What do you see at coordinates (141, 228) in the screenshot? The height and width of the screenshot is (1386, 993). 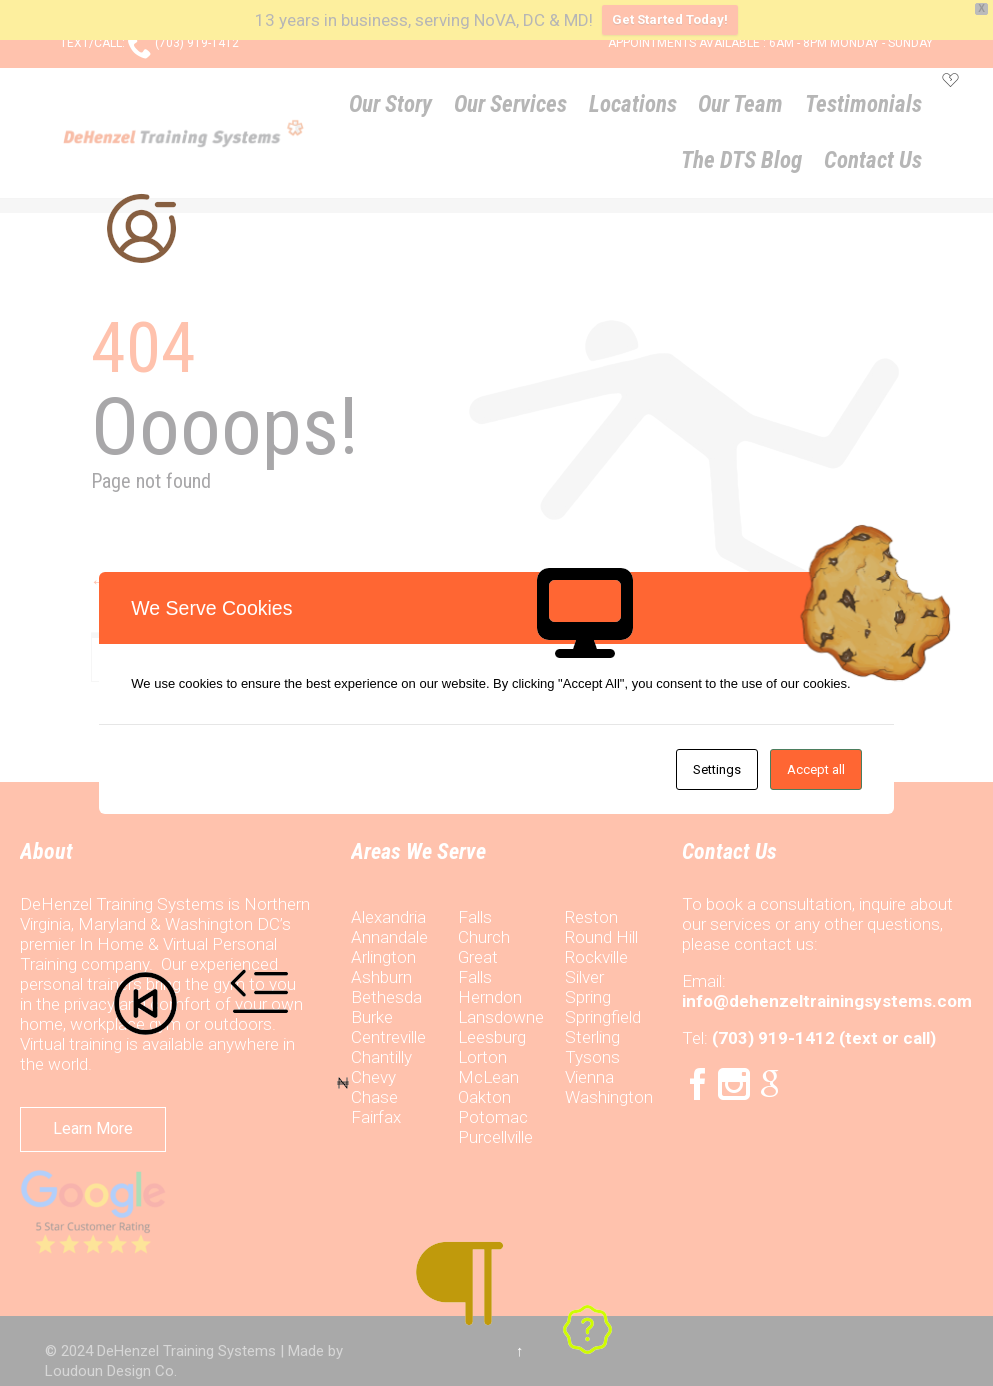 I see `remove a user from your contacts` at bounding box center [141, 228].